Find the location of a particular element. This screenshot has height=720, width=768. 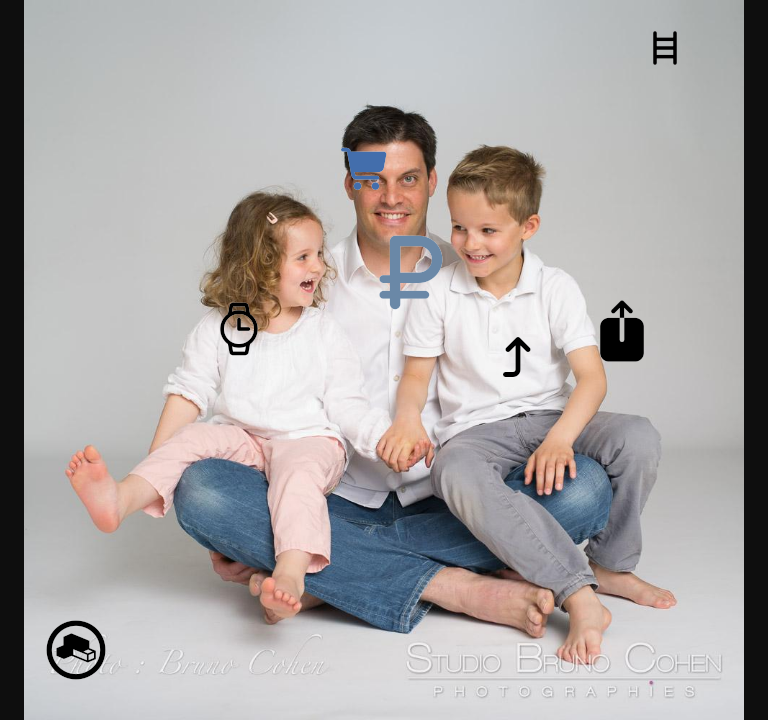

view time or clock settings is located at coordinates (239, 329).